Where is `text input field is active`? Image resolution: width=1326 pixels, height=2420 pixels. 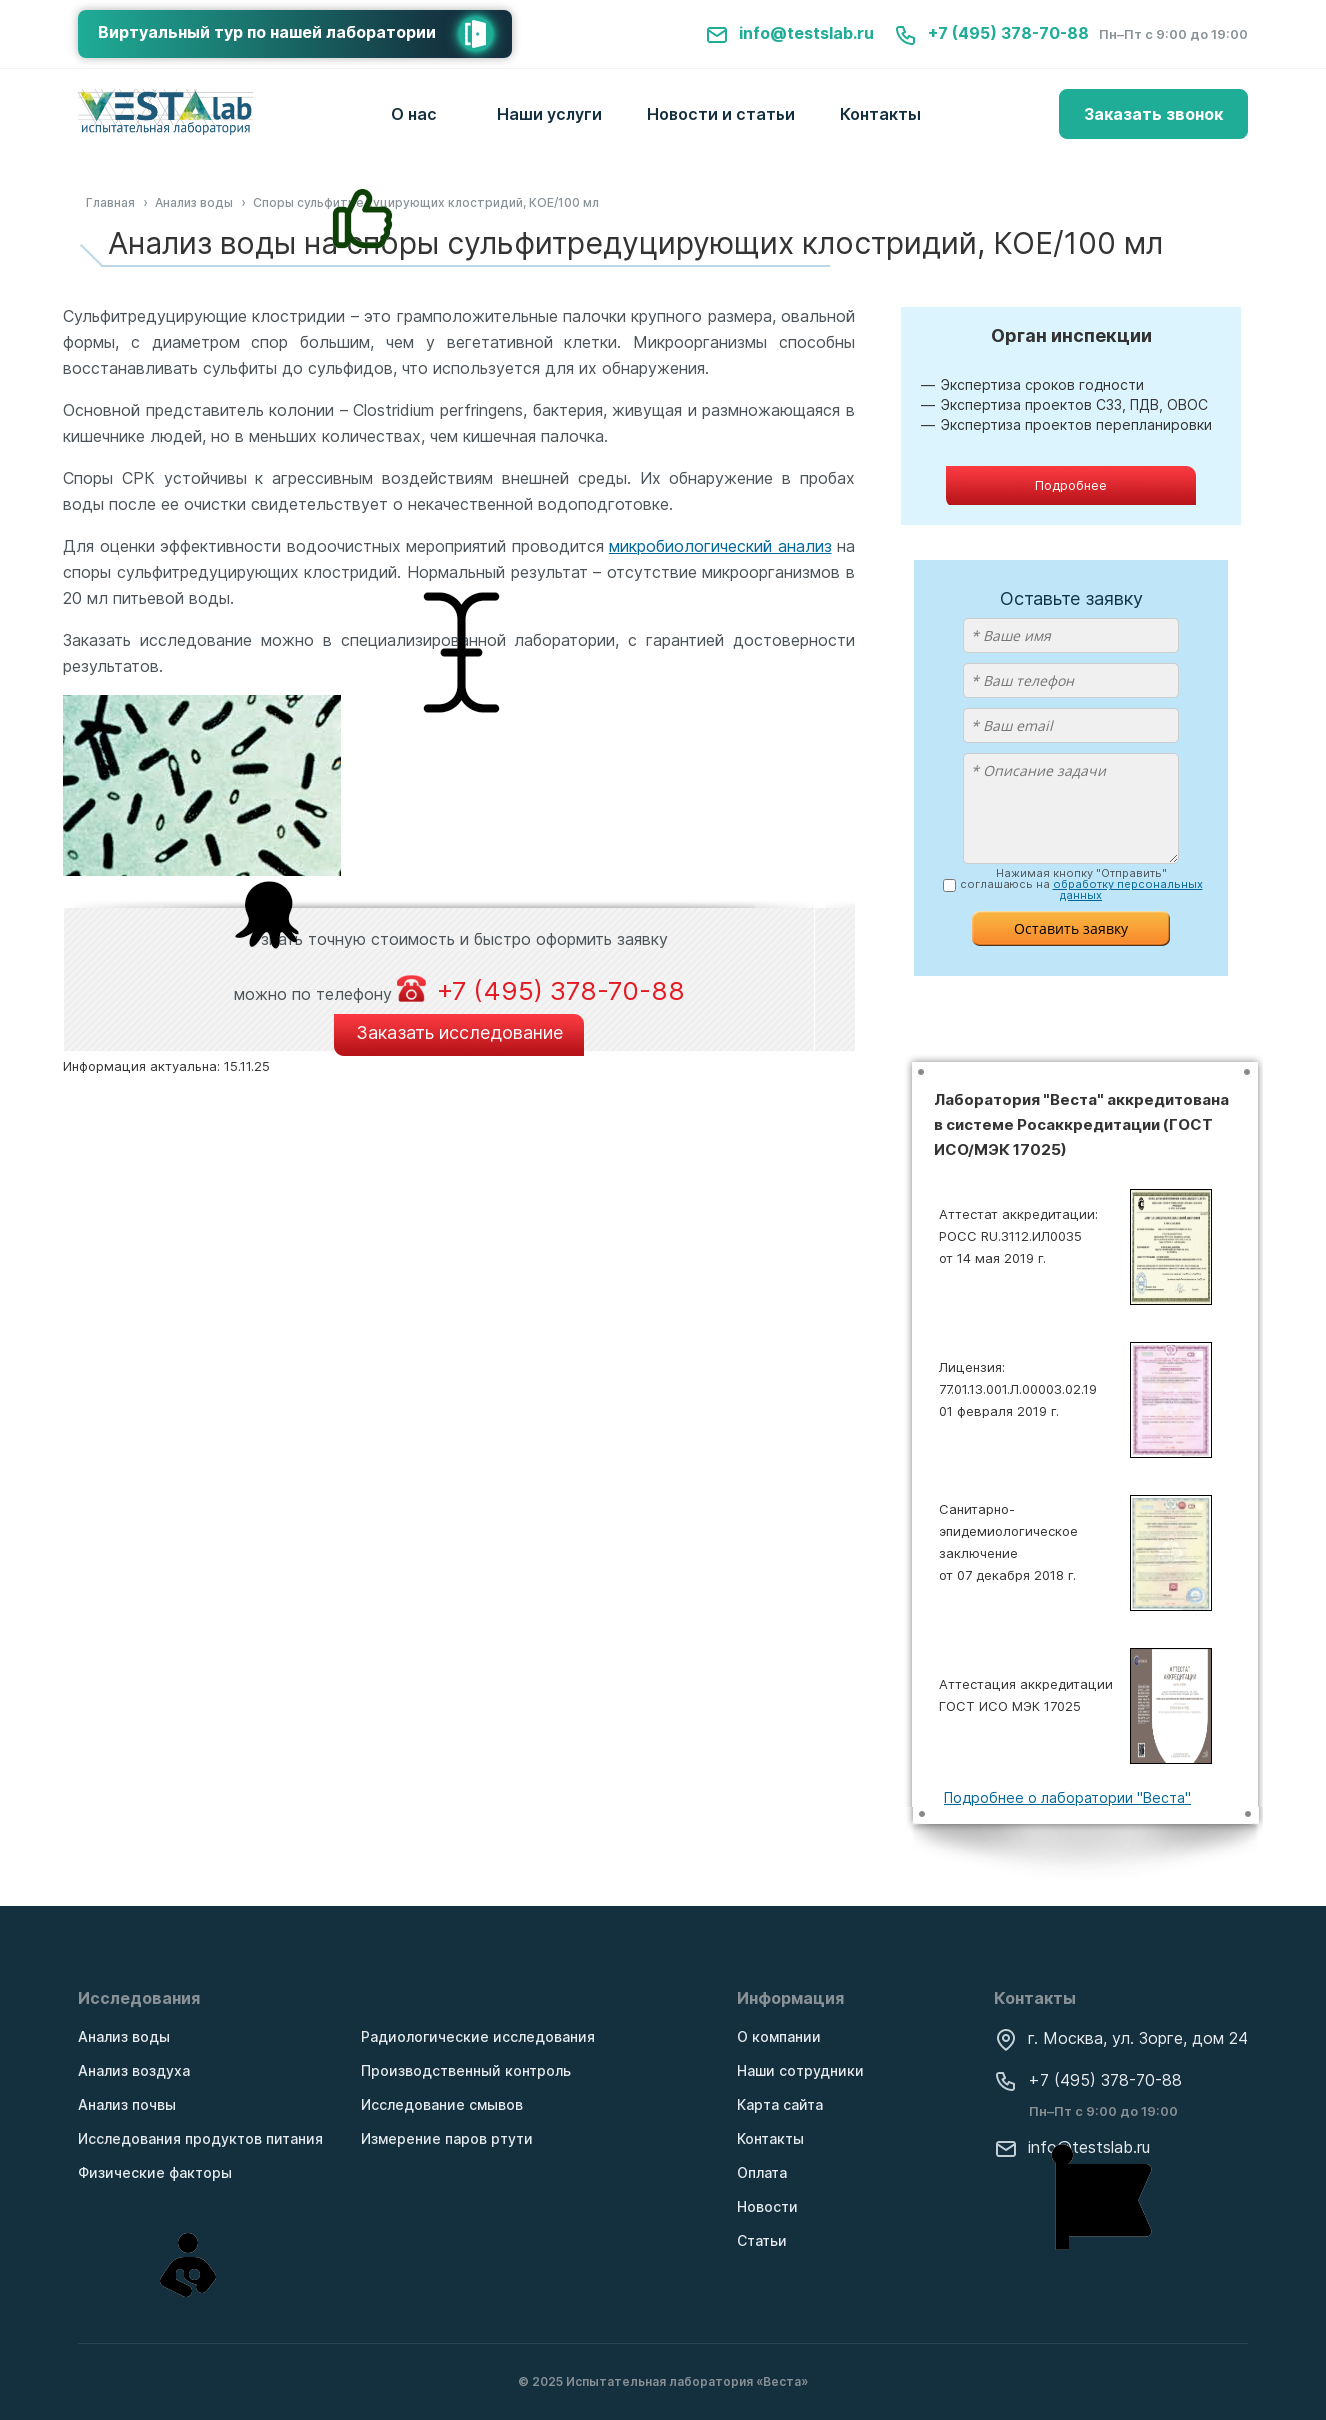
text input field is active is located at coordinates (461, 652).